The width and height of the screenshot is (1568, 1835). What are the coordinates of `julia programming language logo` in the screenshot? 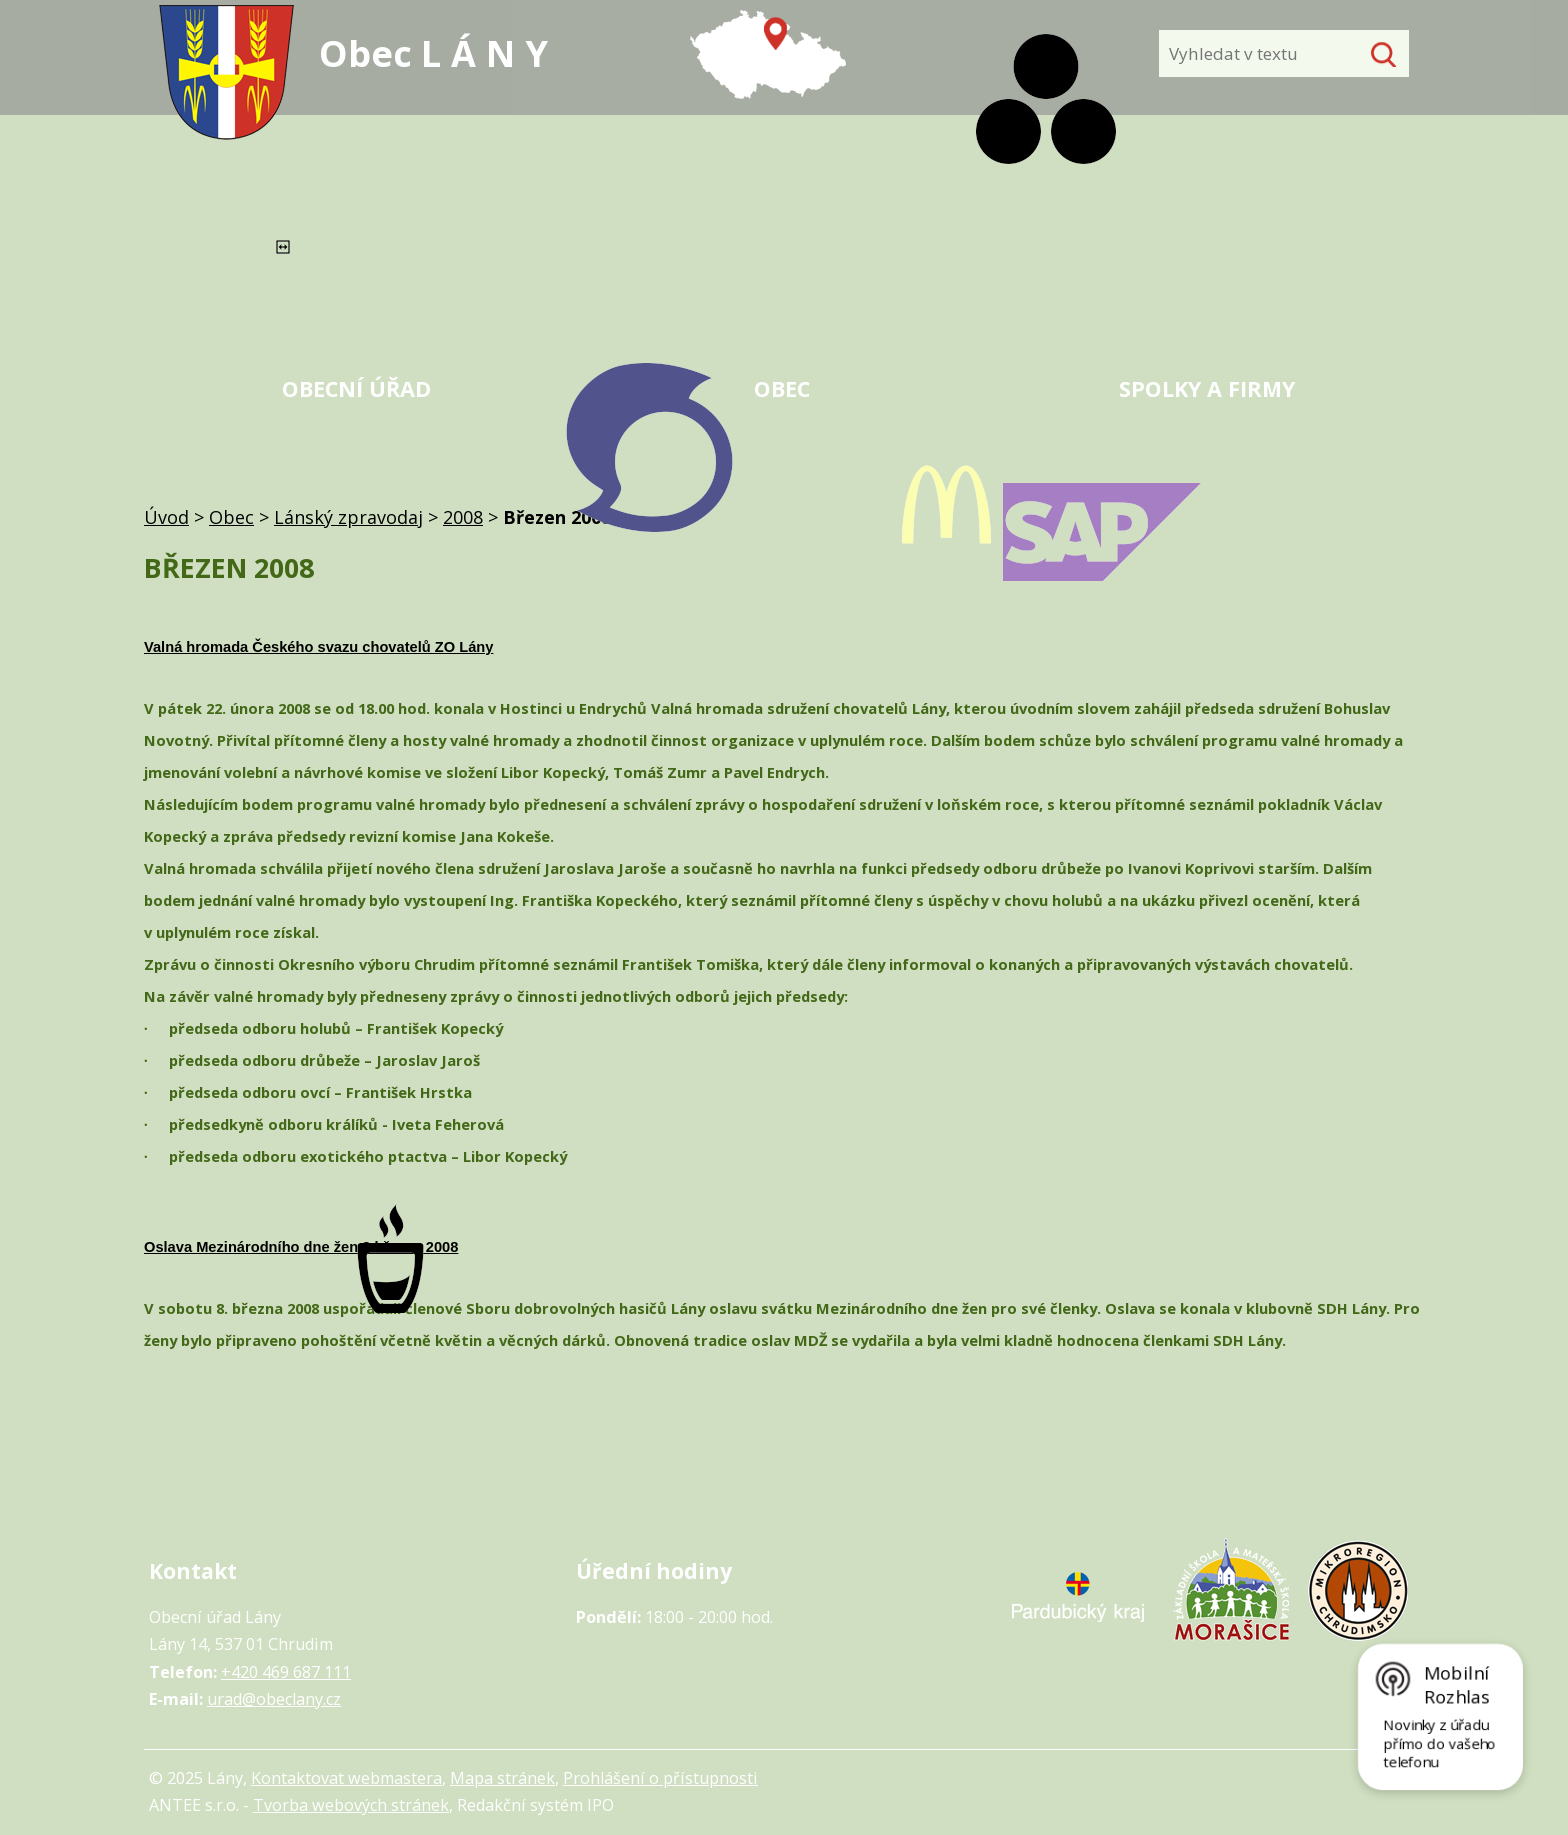 It's located at (1046, 99).